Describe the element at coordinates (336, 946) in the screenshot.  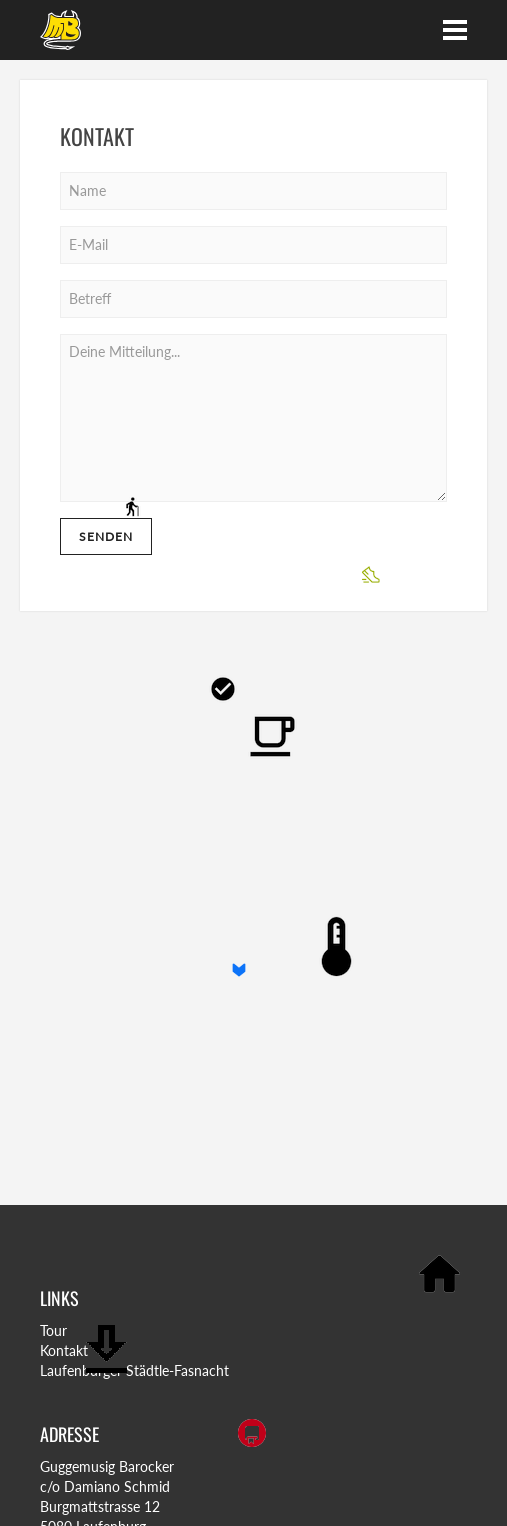
I see `adjust temperature settings` at that location.